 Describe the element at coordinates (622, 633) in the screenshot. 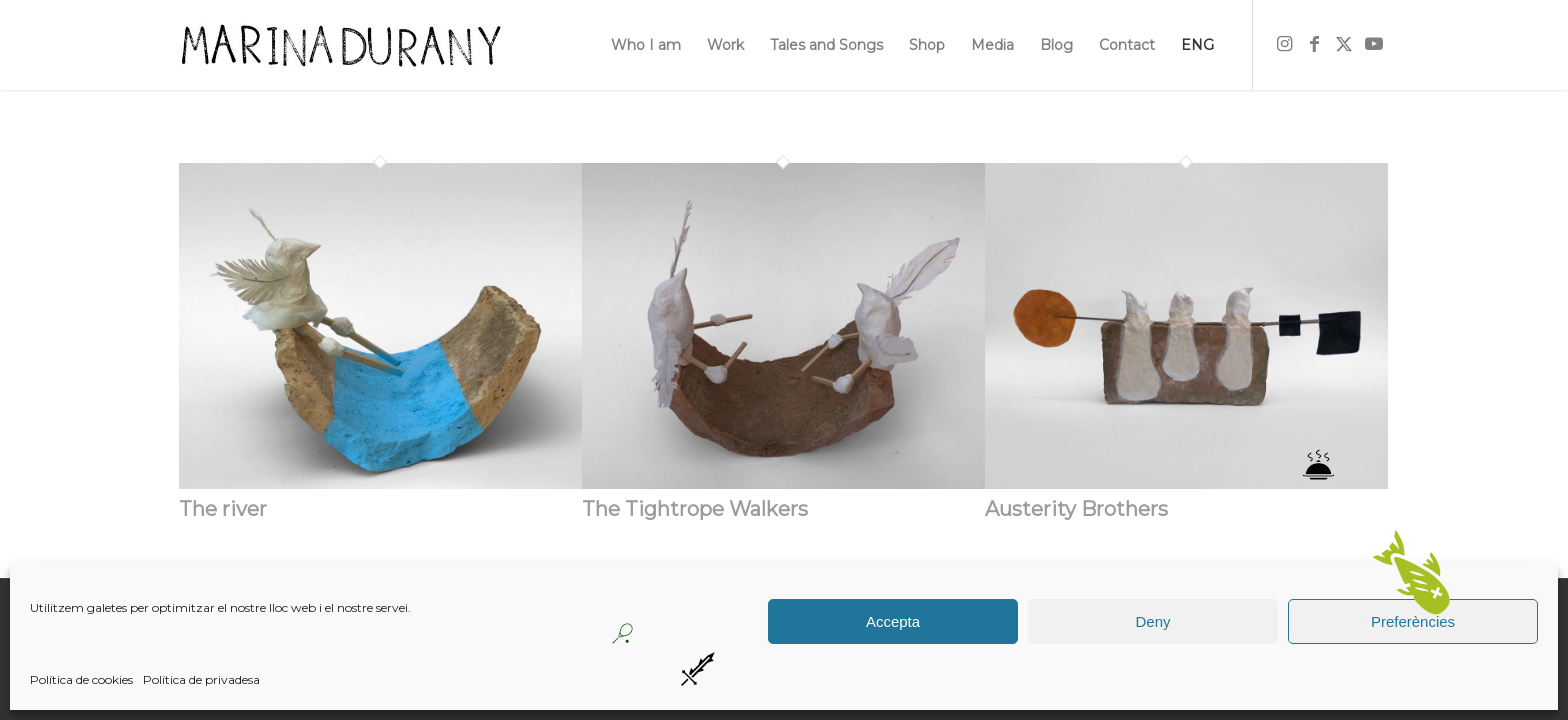

I see `access tennis or racket sports games` at that location.